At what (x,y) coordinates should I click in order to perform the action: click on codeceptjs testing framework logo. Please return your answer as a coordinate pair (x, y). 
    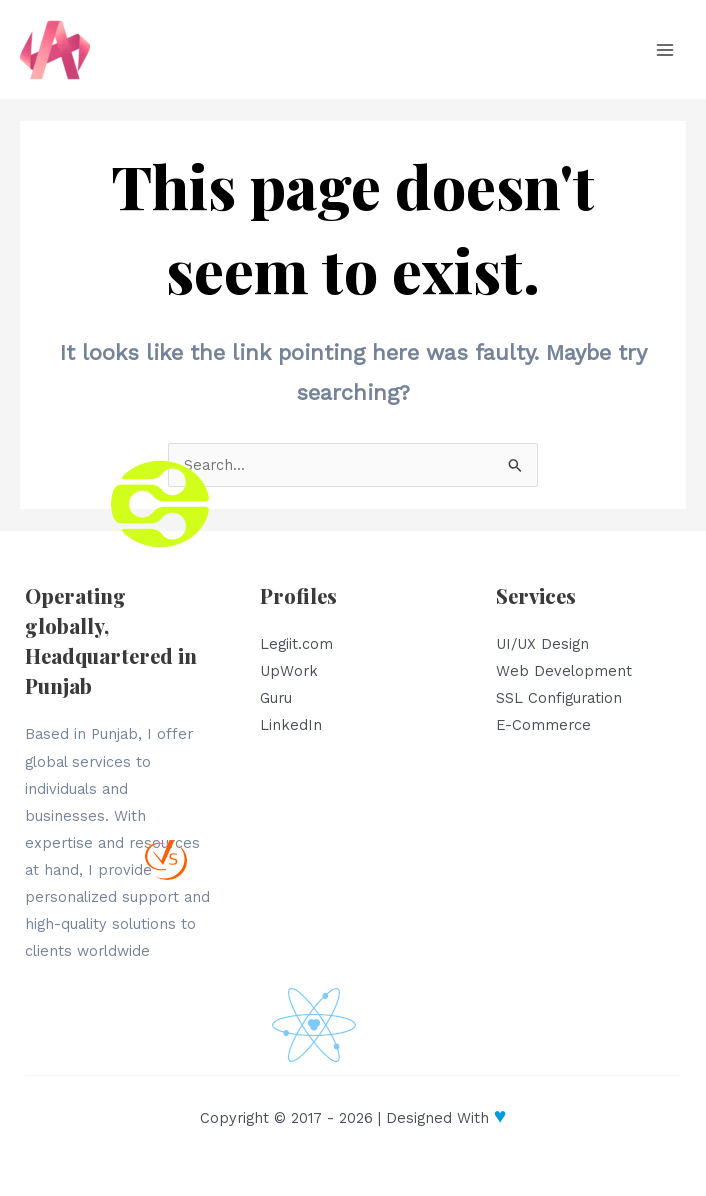
    Looking at the image, I should click on (166, 860).